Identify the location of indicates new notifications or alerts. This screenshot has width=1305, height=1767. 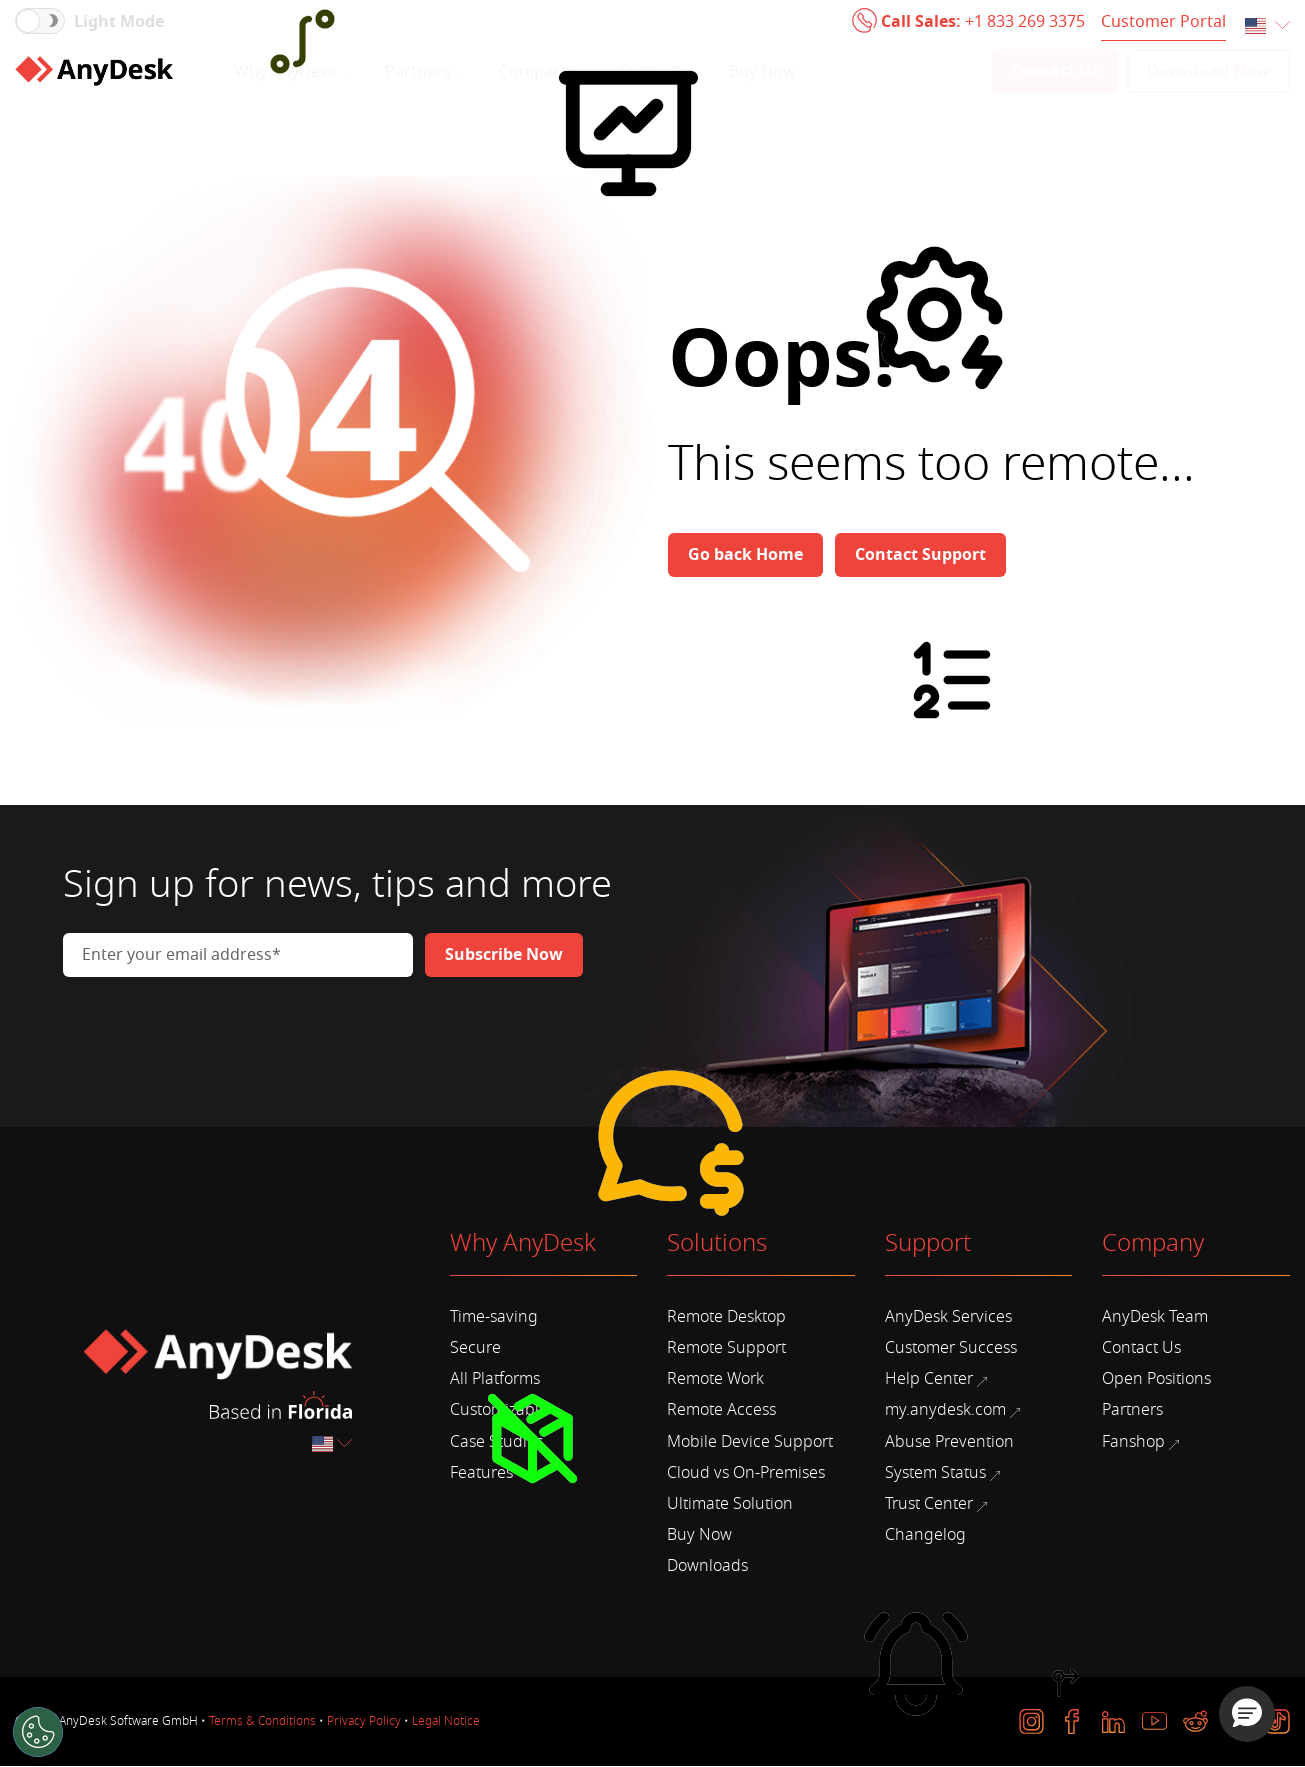
(916, 1664).